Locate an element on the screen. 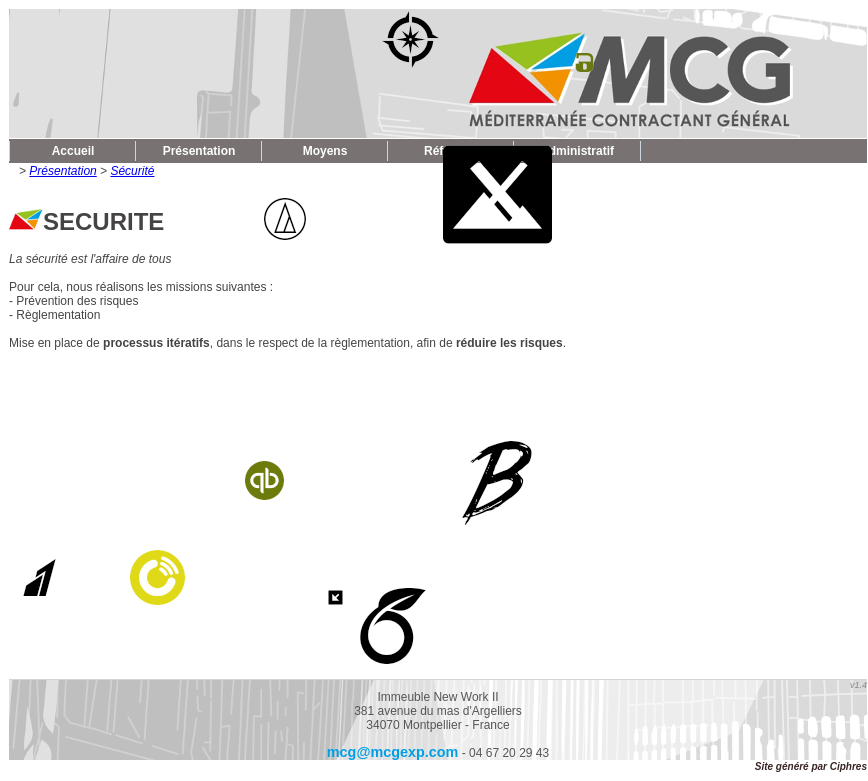 The width and height of the screenshot is (868, 781). open OSGeo geospatial tools or resources is located at coordinates (410, 39).